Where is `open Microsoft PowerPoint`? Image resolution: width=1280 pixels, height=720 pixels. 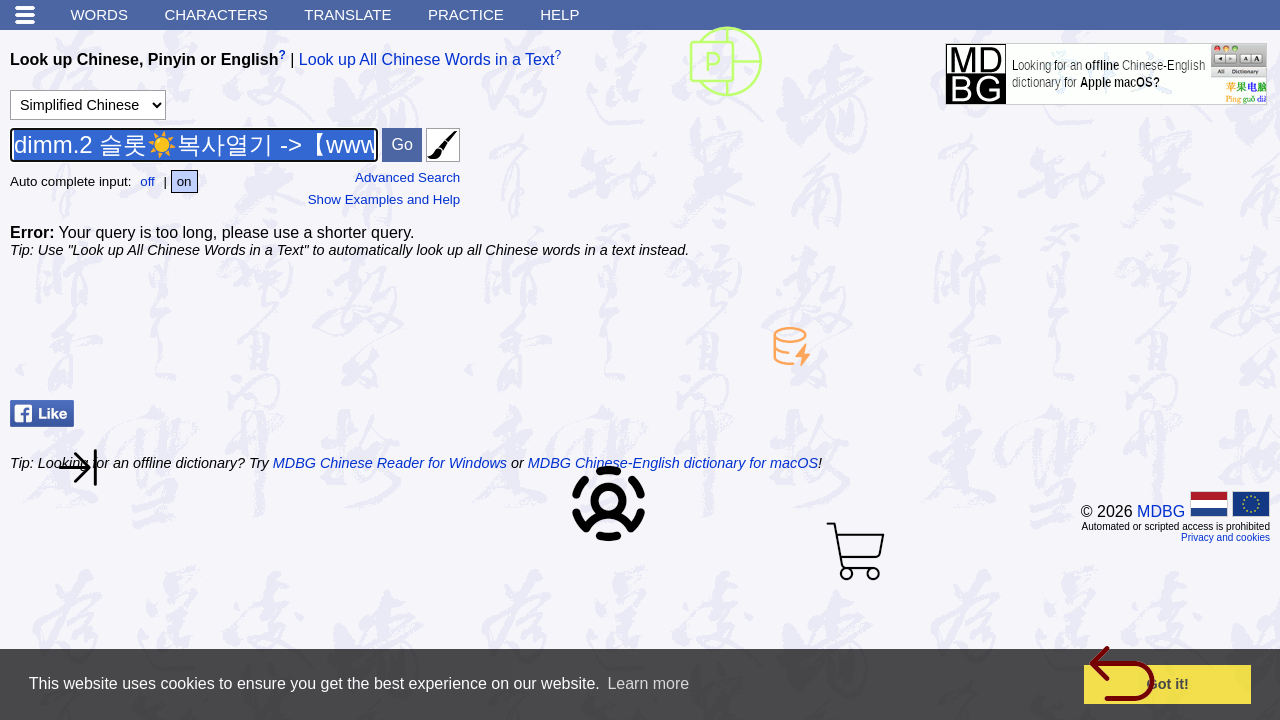 open Microsoft PowerPoint is located at coordinates (724, 61).